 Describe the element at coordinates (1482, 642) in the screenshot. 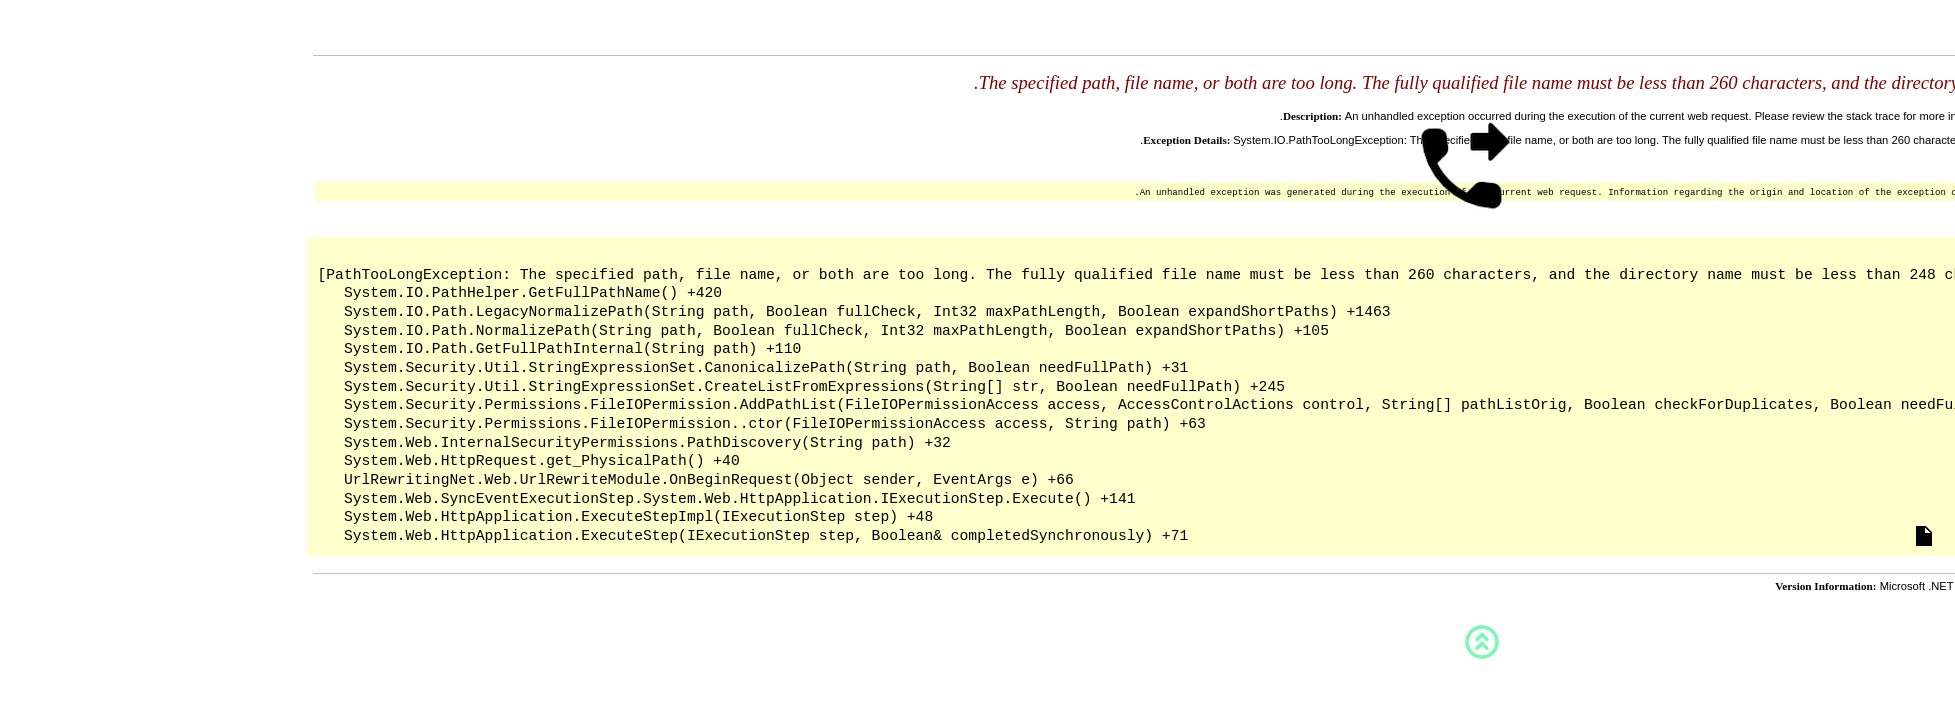

I see `scroll to top of page` at that location.